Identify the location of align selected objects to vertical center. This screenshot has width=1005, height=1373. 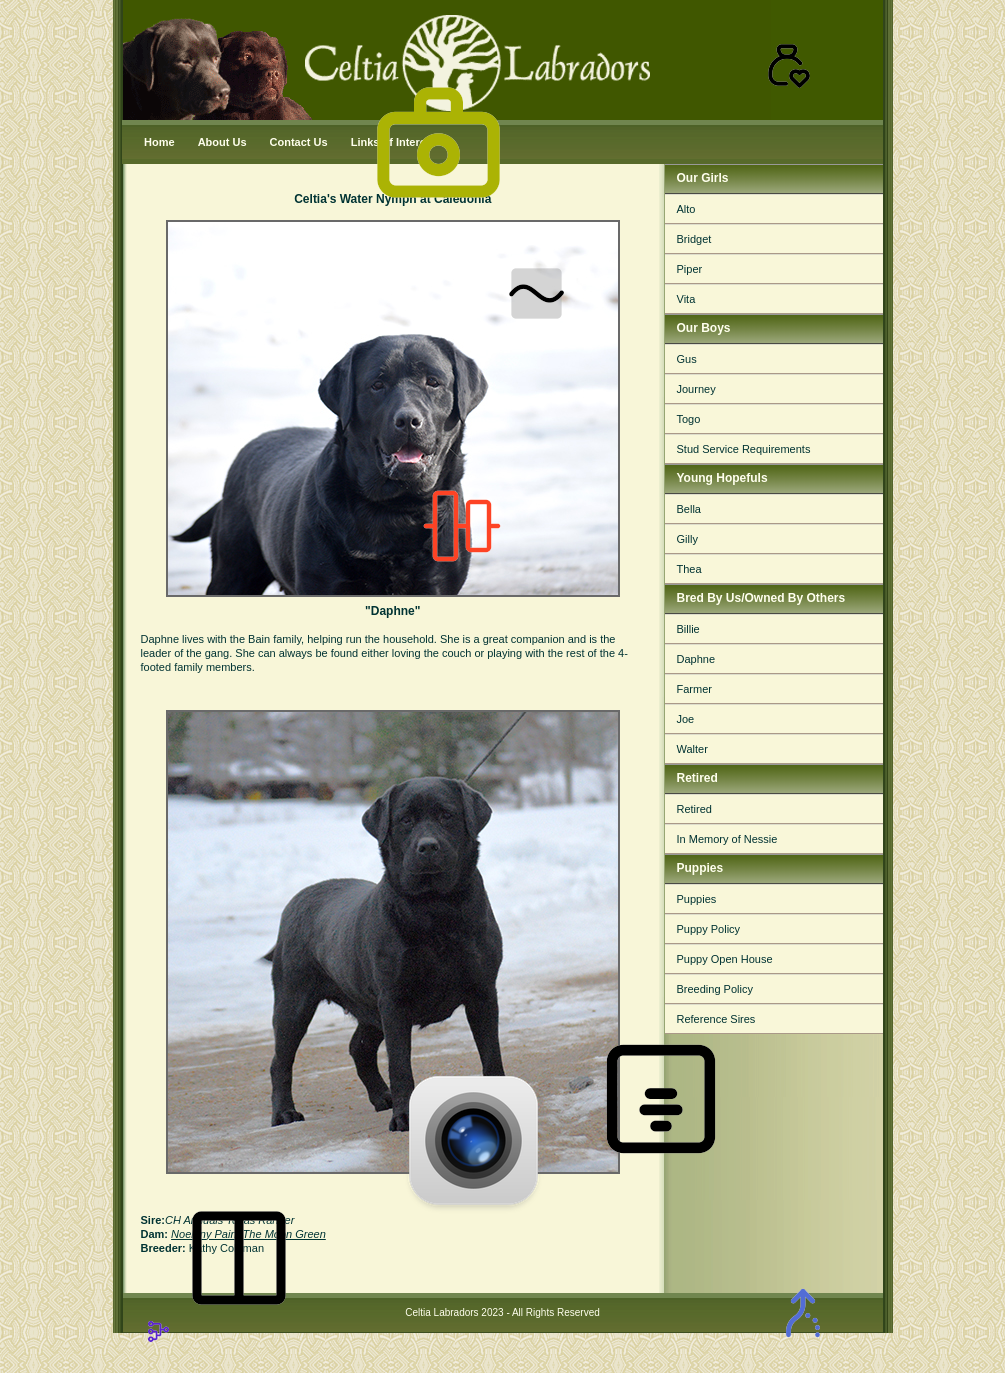
(462, 526).